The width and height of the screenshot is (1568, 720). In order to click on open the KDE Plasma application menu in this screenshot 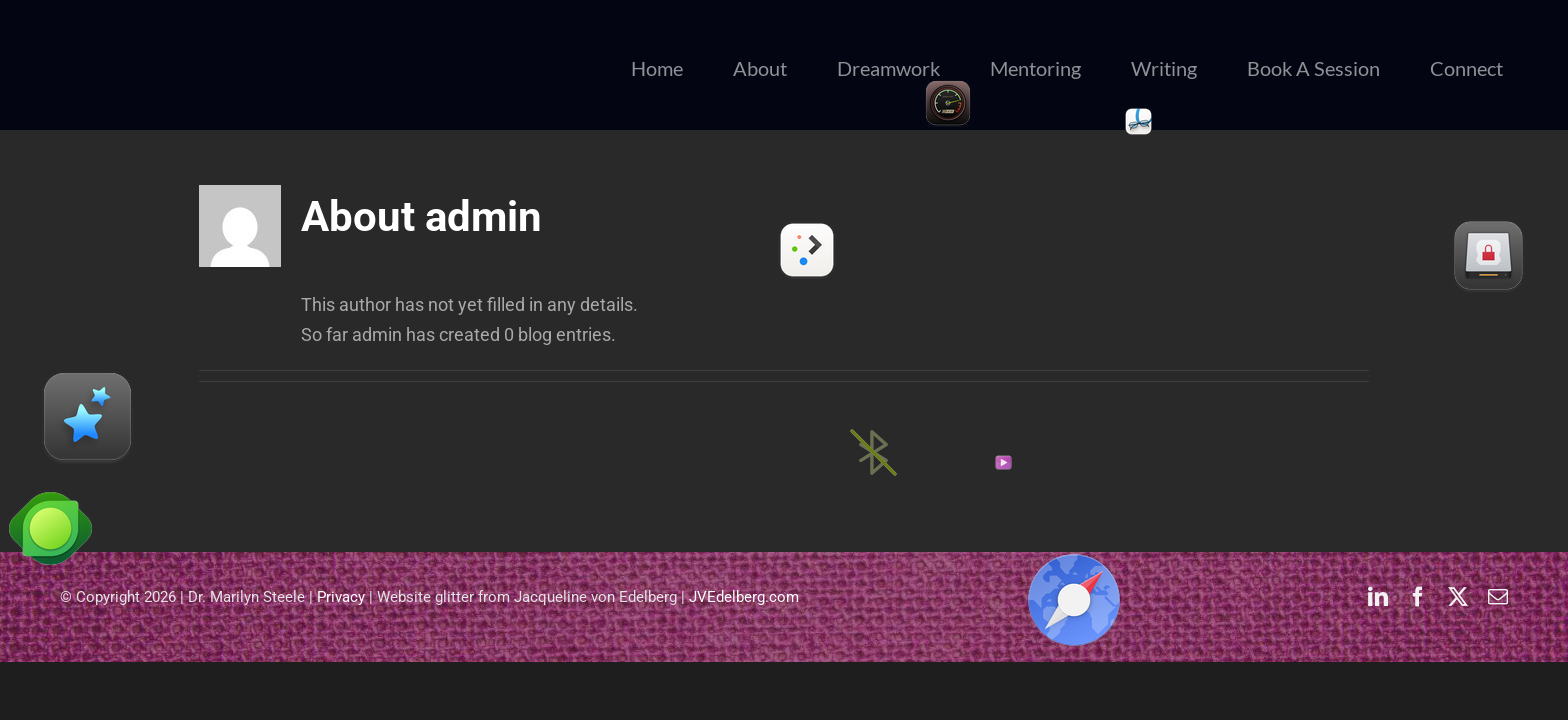, I will do `click(807, 250)`.